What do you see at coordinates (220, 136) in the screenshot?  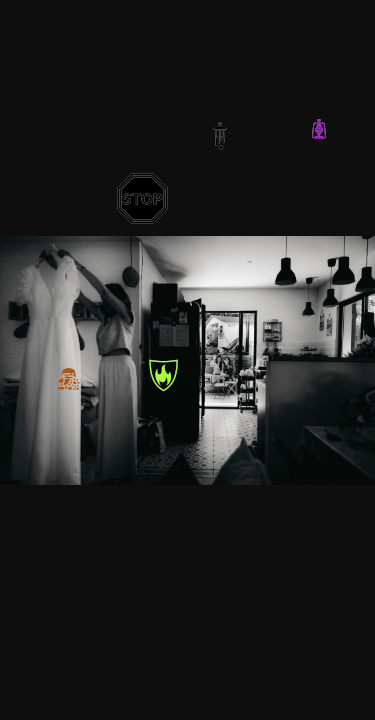 I see `decorative windchimes element for a game interface` at bounding box center [220, 136].